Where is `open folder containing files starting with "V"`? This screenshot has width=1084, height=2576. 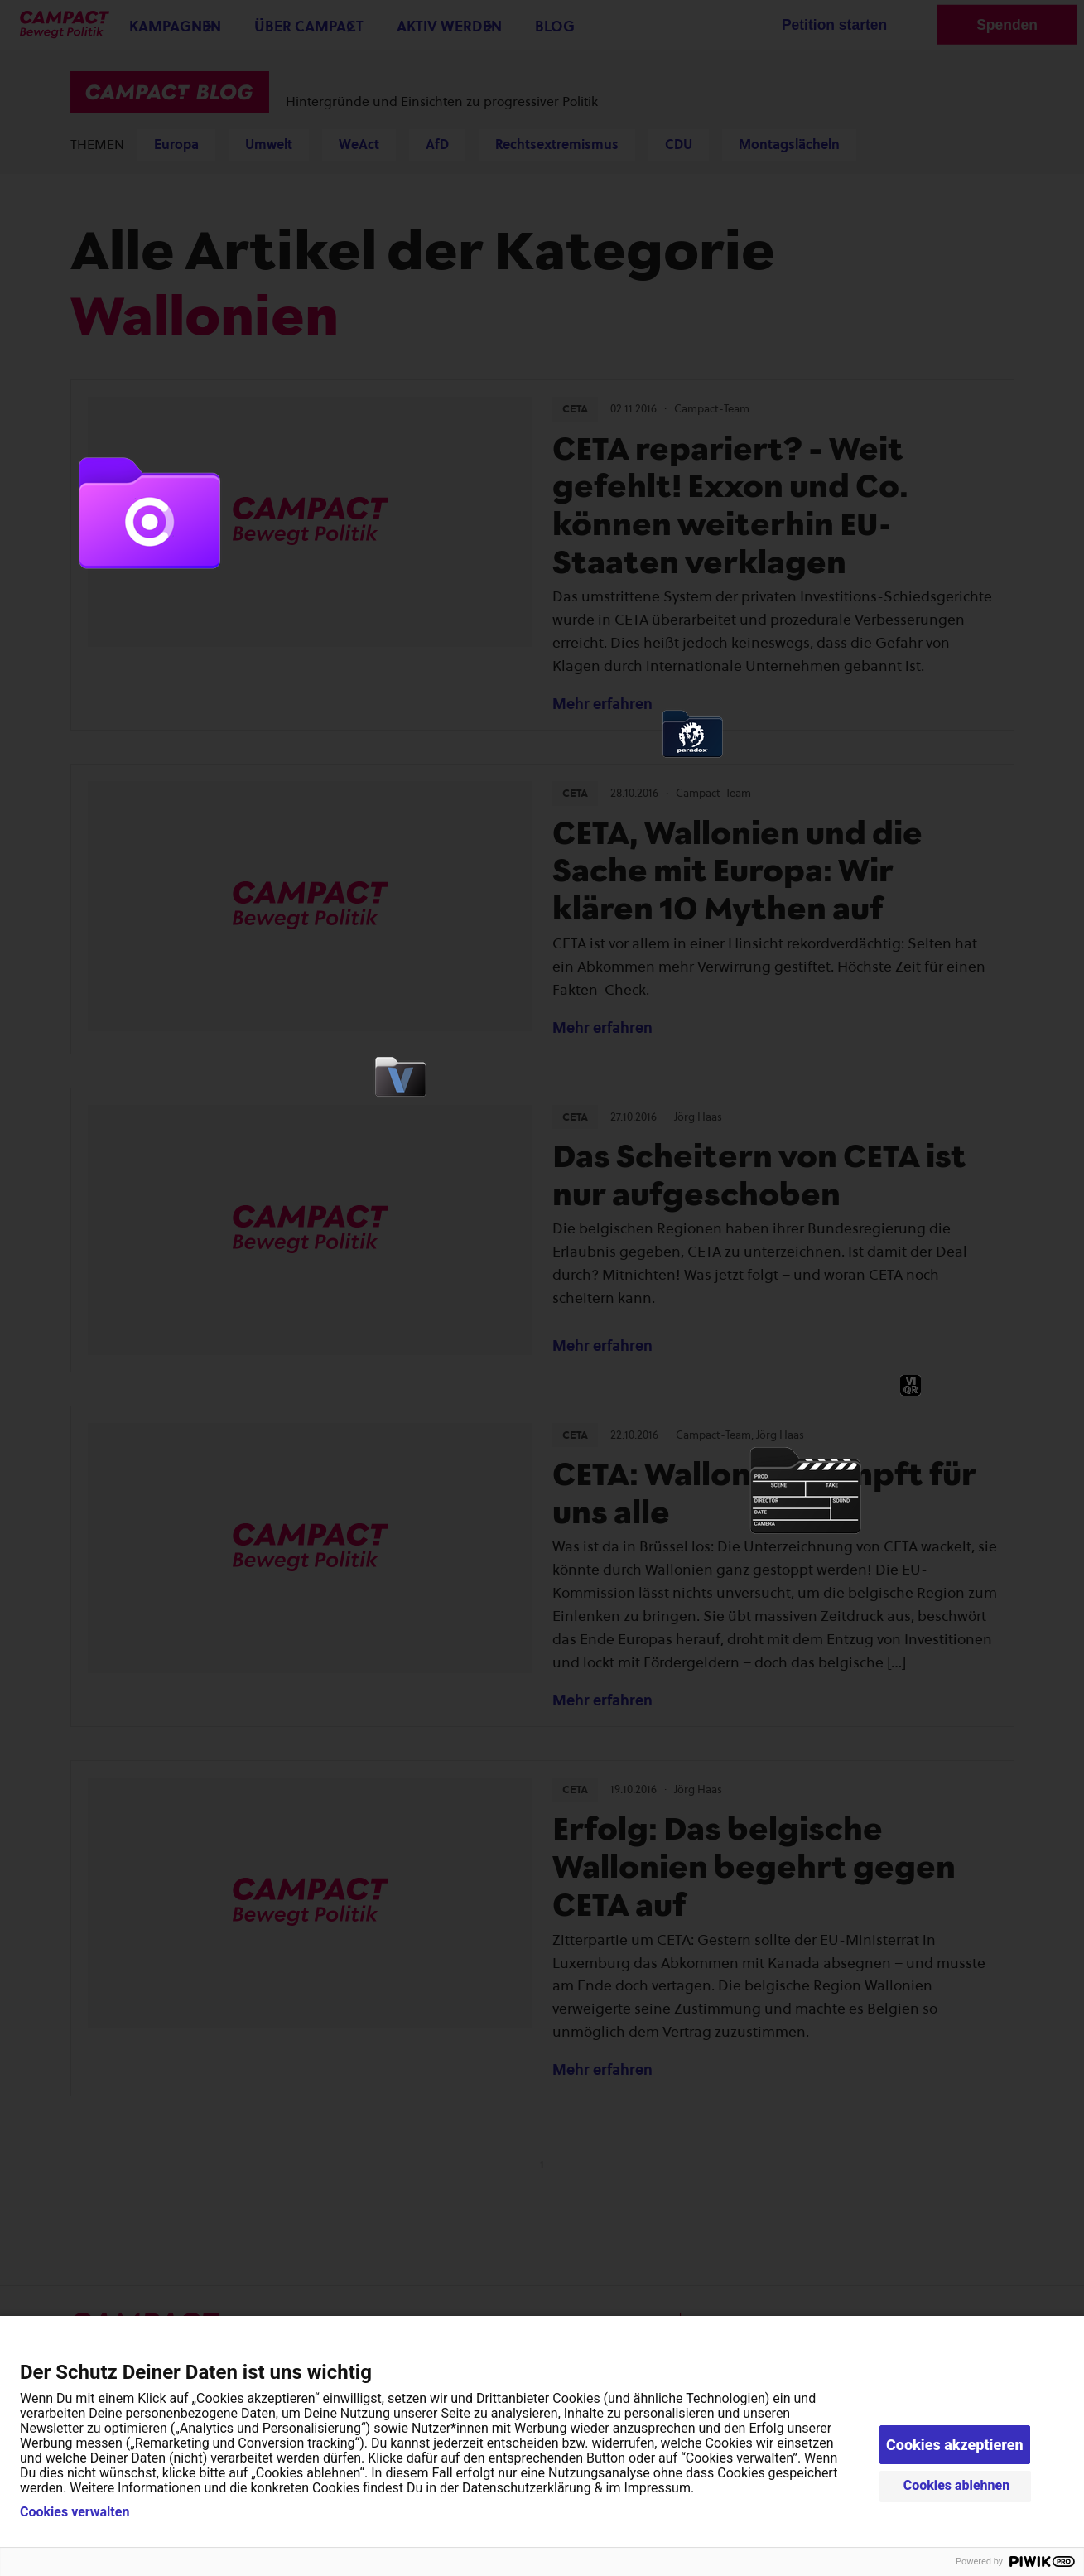
open folder containing files starting with "V" is located at coordinates (400, 1078).